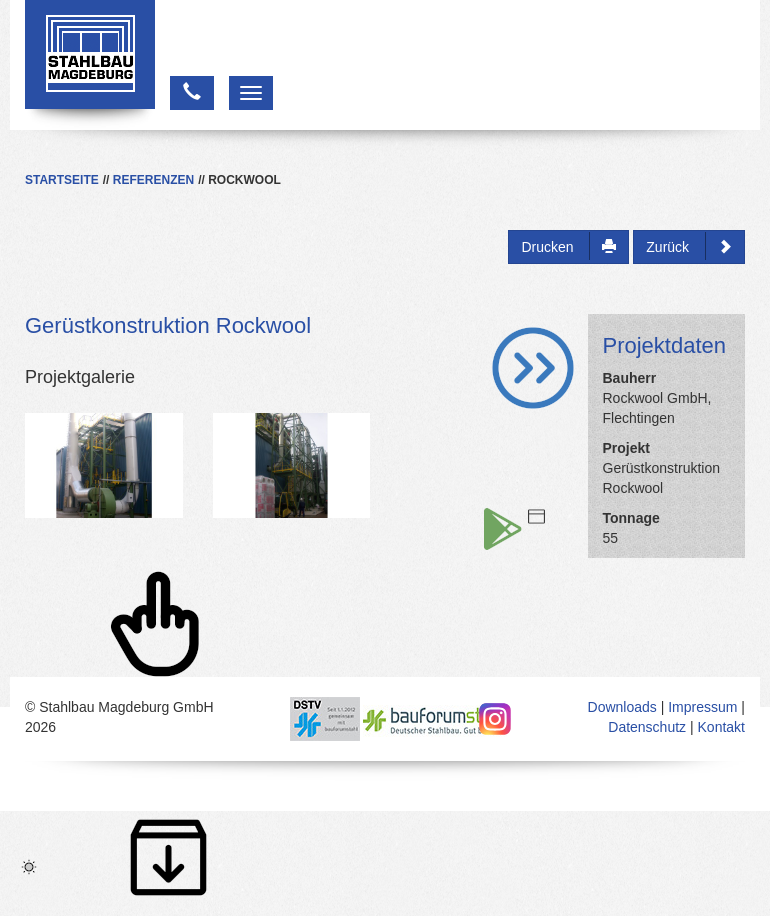  What do you see at coordinates (536, 516) in the screenshot?
I see `open web browser` at bounding box center [536, 516].